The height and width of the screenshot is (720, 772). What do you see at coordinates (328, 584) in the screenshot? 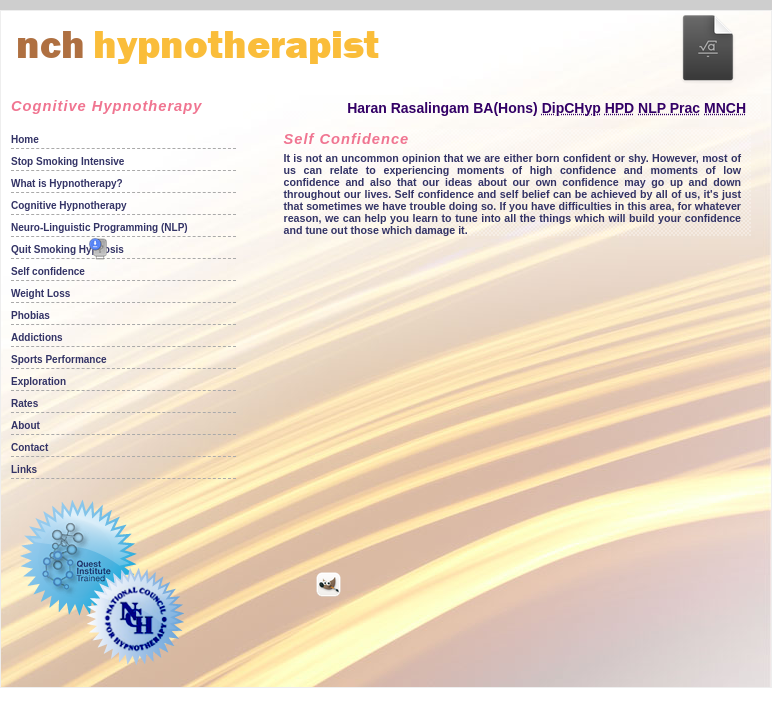
I see `open GIMP image editor` at bounding box center [328, 584].